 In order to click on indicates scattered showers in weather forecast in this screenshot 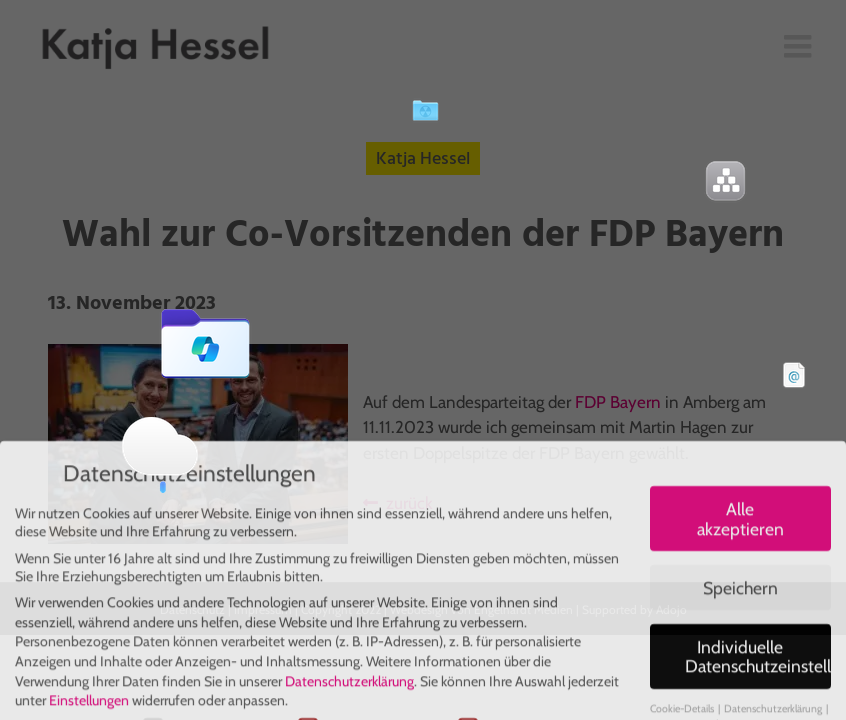, I will do `click(160, 455)`.